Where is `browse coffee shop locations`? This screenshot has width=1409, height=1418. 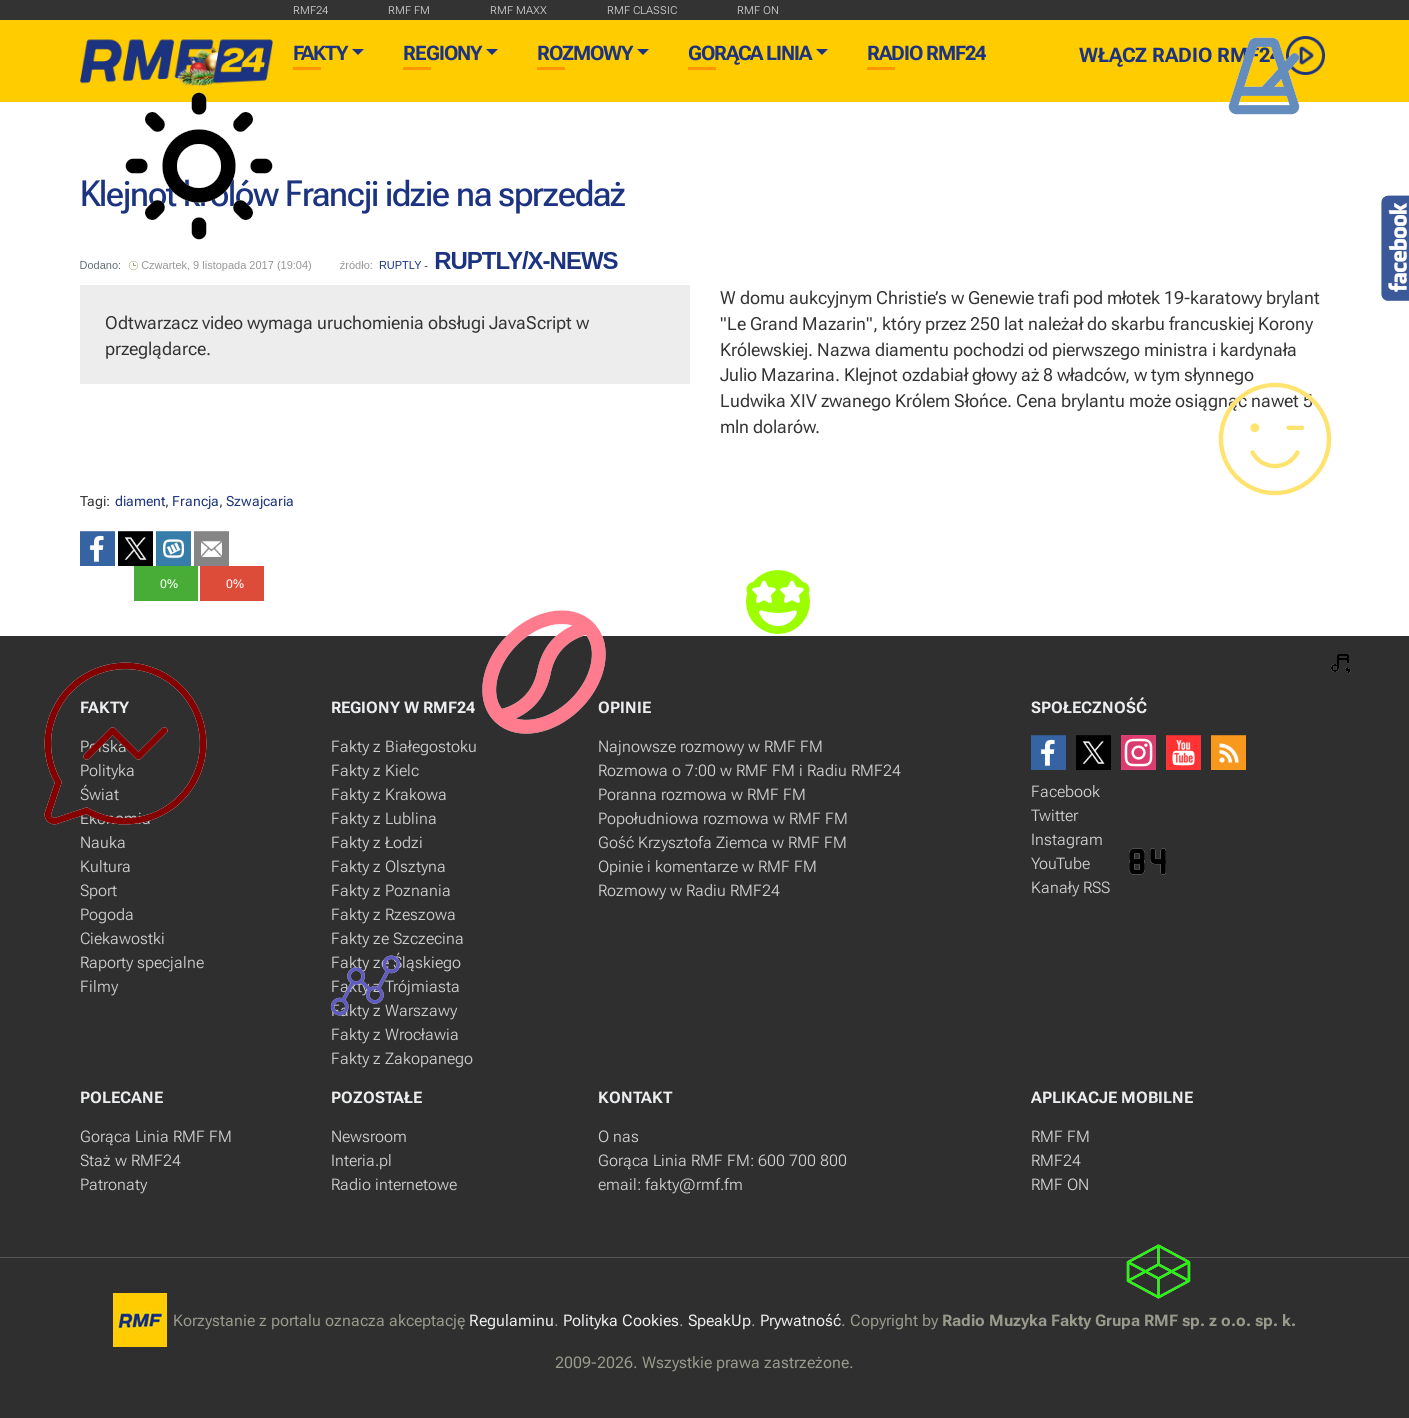 browse coffee shop locations is located at coordinates (544, 672).